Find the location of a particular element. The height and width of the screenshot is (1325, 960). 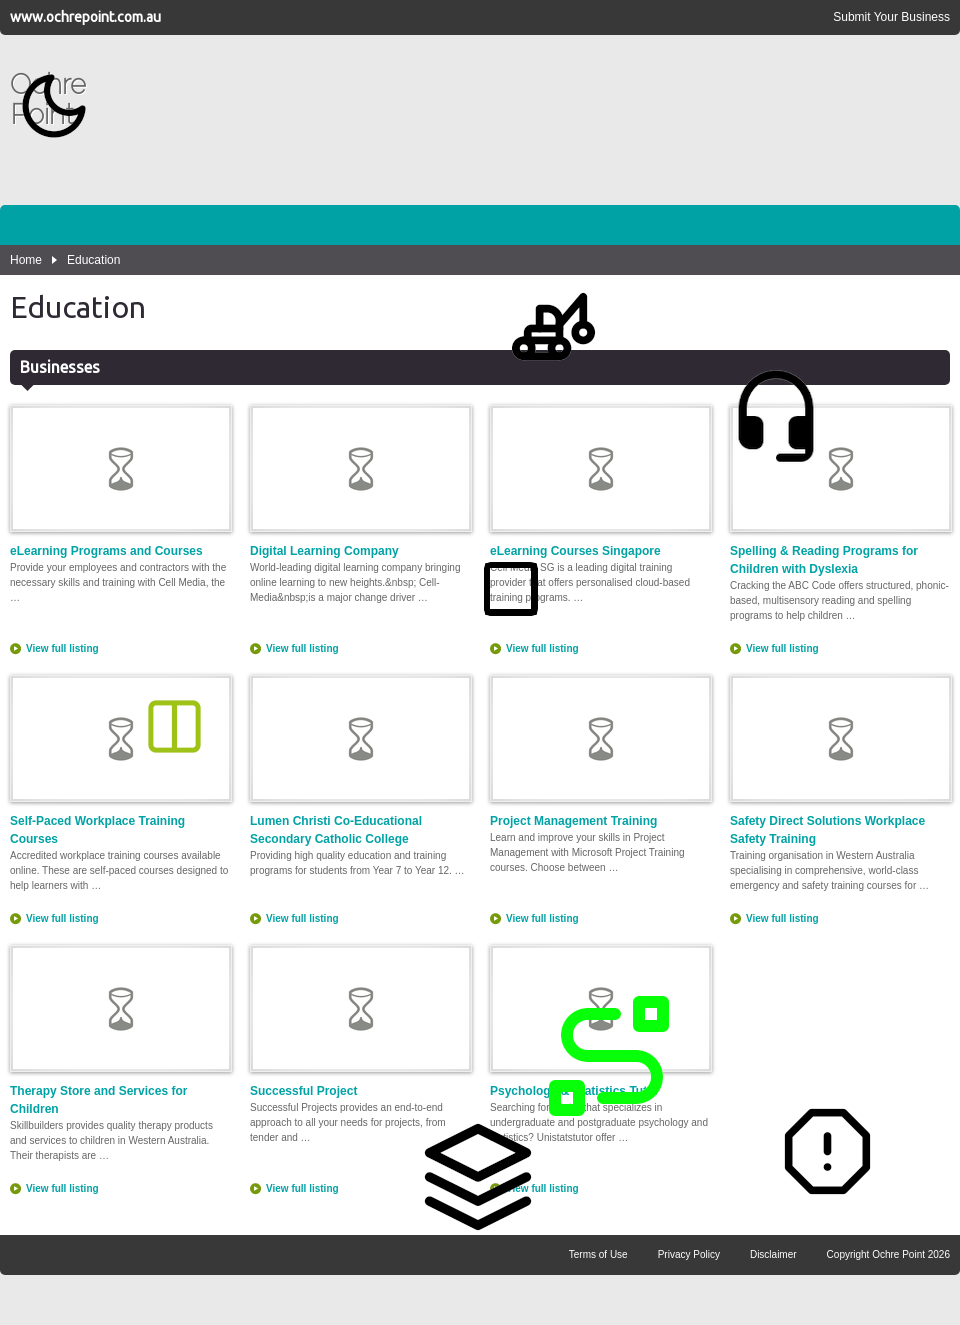

indicates a critical error or warning is located at coordinates (827, 1151).